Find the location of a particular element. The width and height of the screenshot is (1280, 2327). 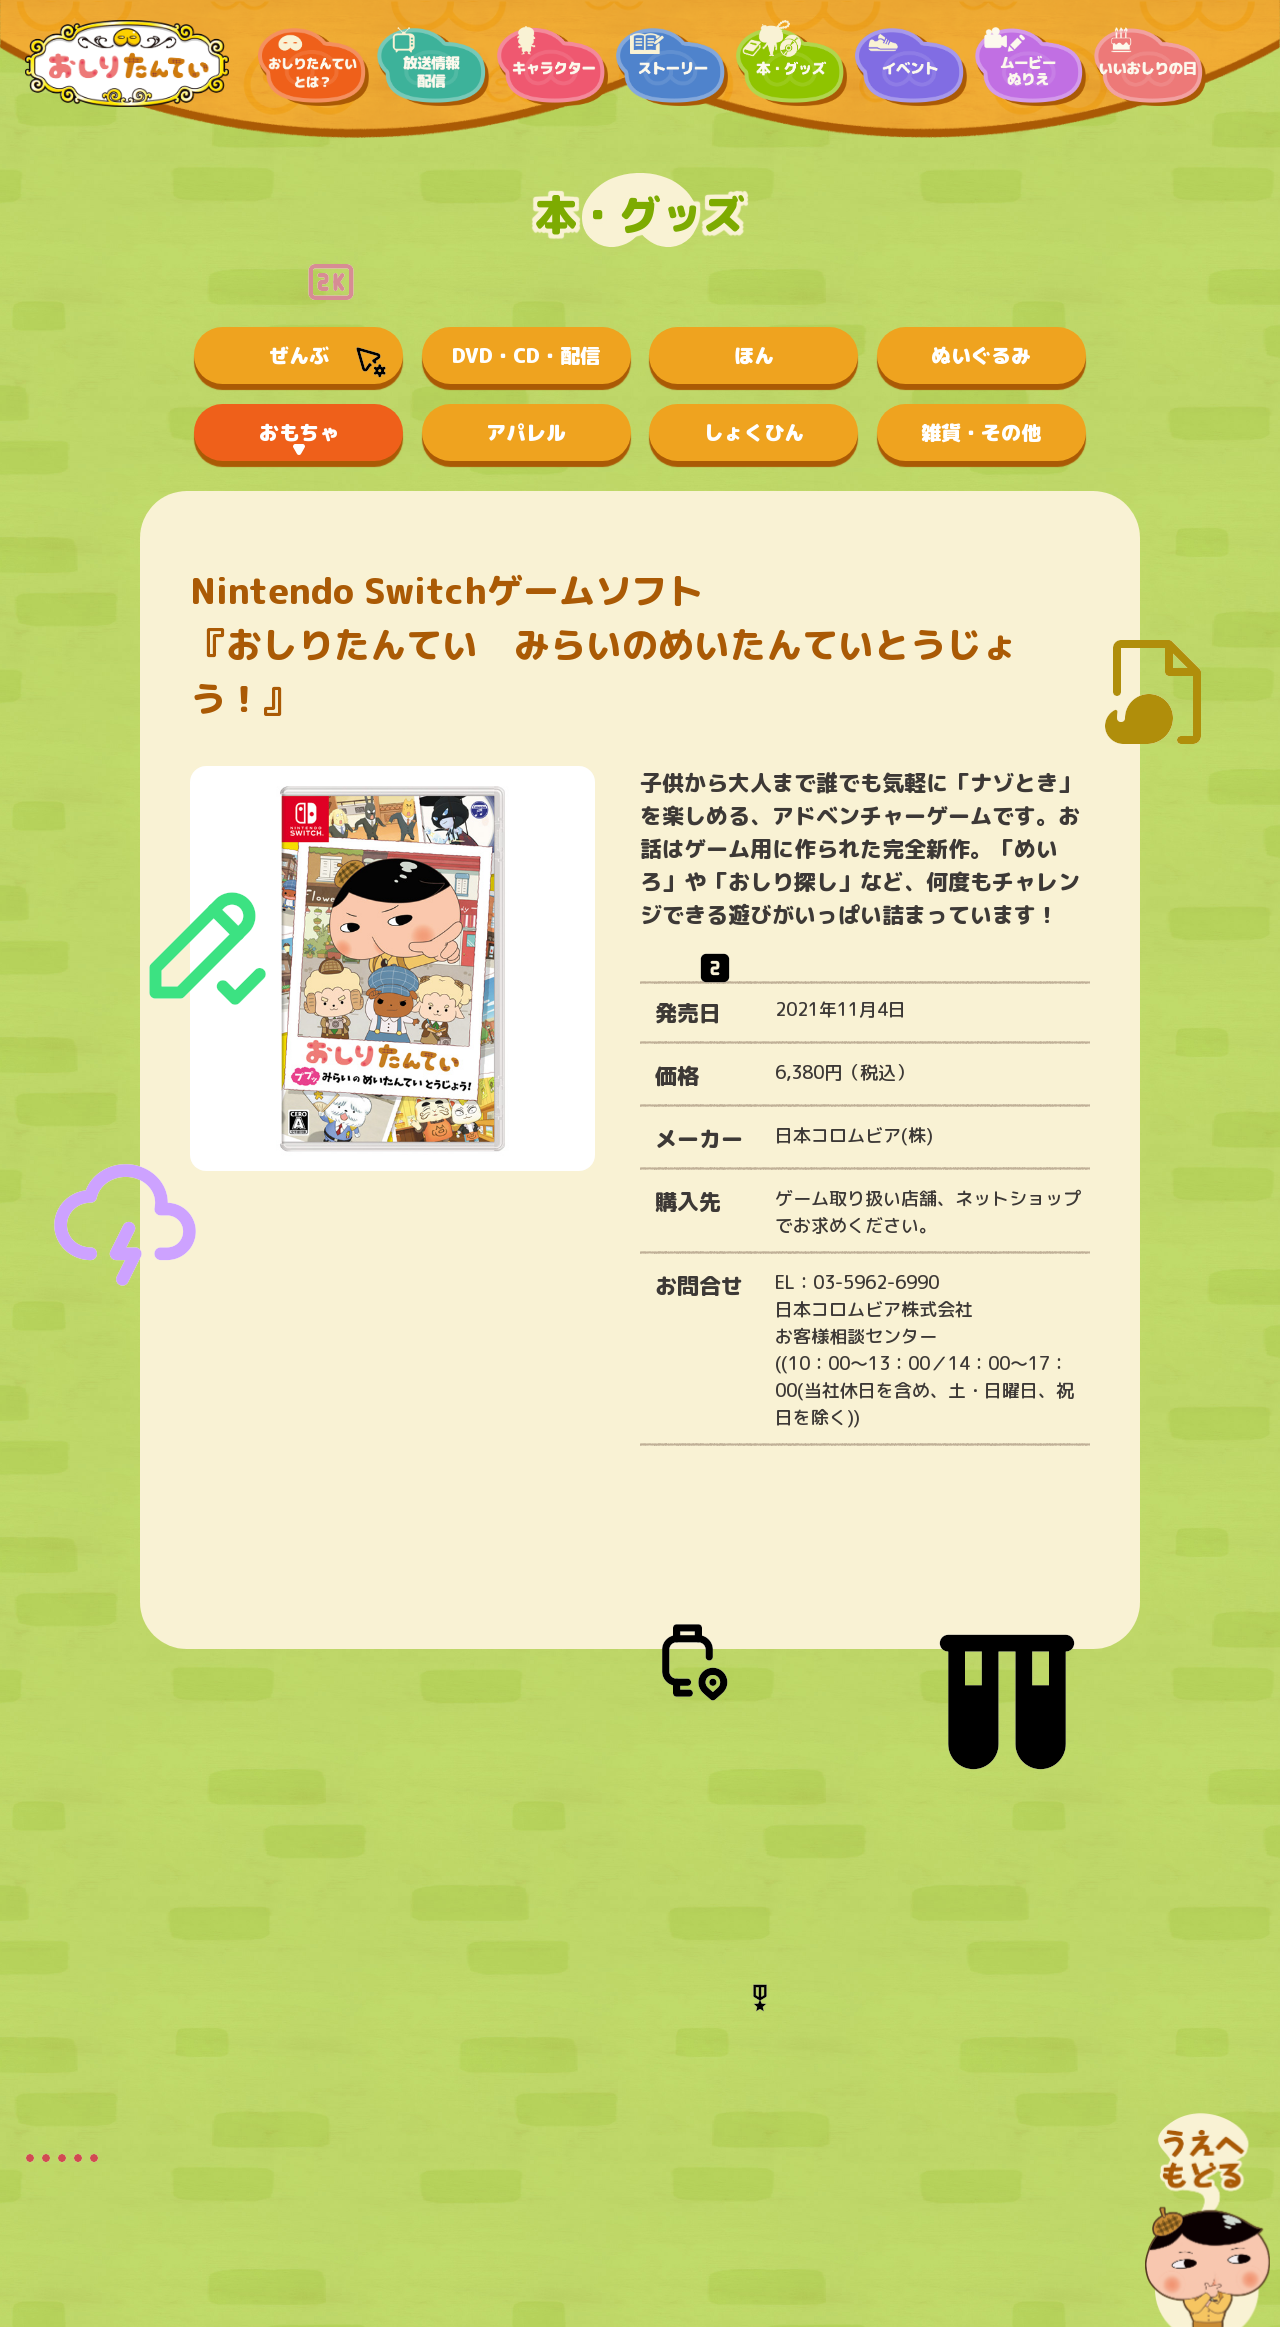

view smartwatch location is located at coordinates (687, 1660).